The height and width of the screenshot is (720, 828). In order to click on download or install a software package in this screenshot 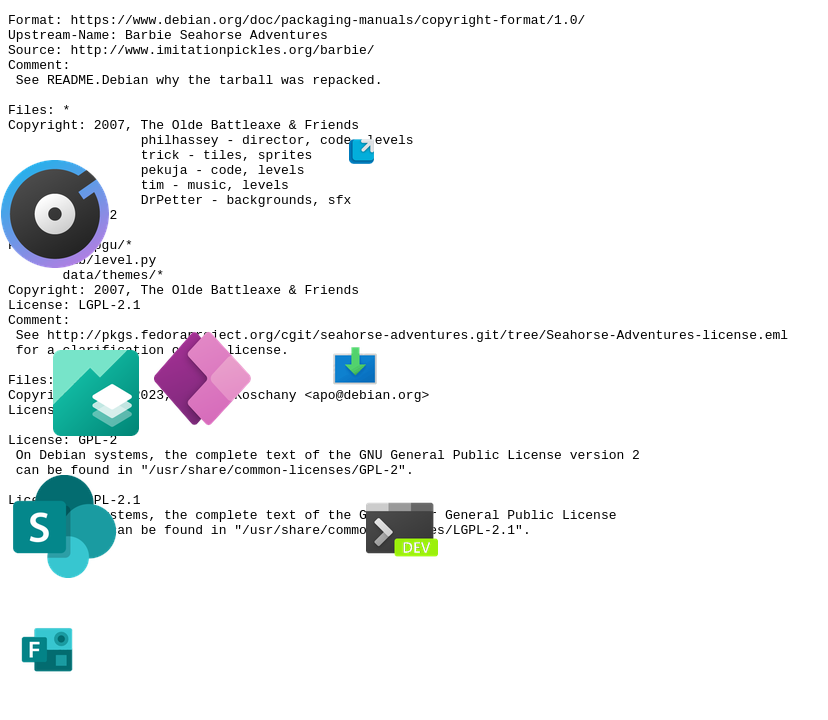, I will do `click(355, 366)`.